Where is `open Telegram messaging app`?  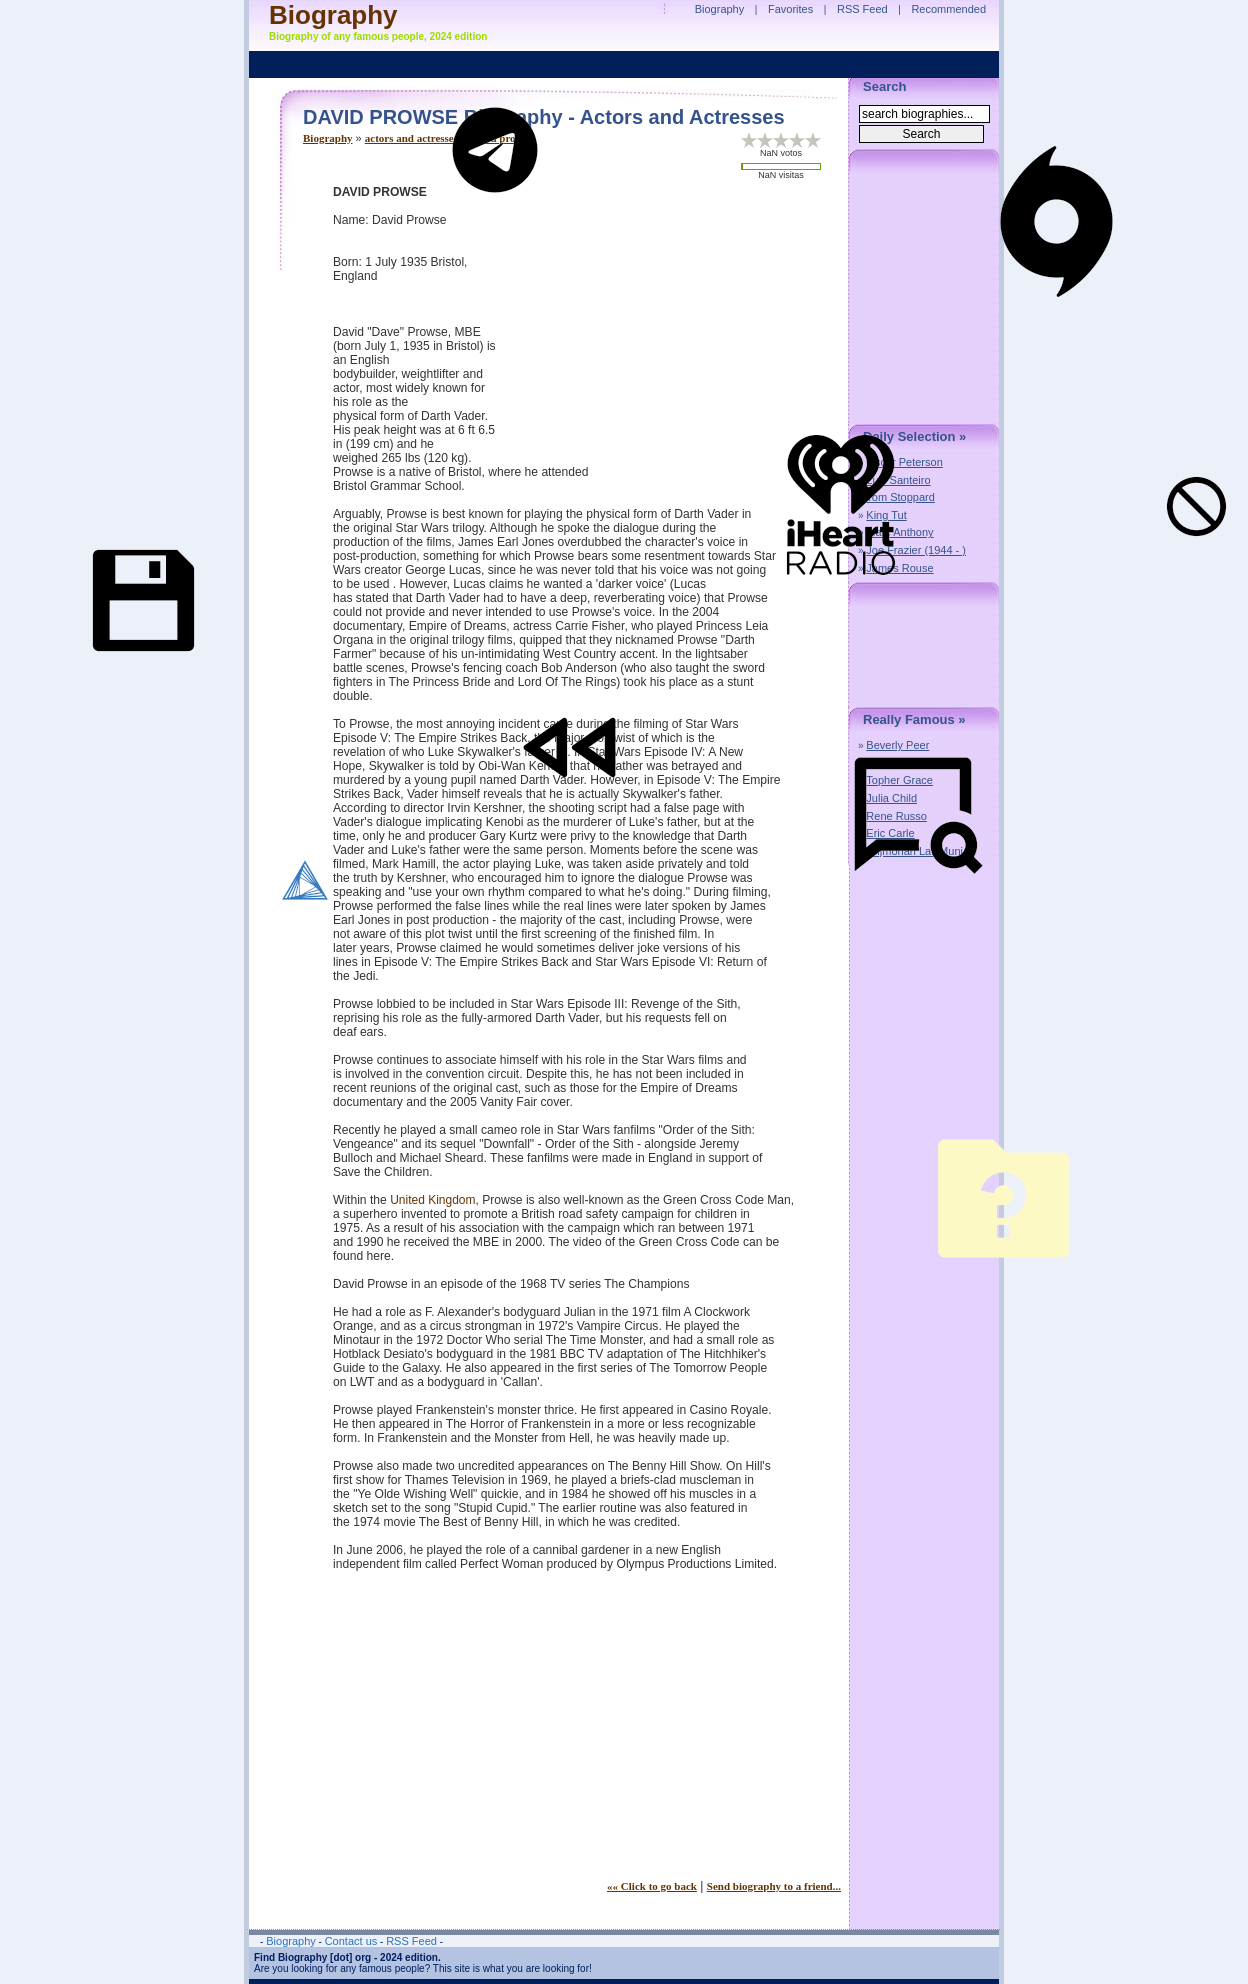 open Telegram messaging app is located at coordinates (495, 150).